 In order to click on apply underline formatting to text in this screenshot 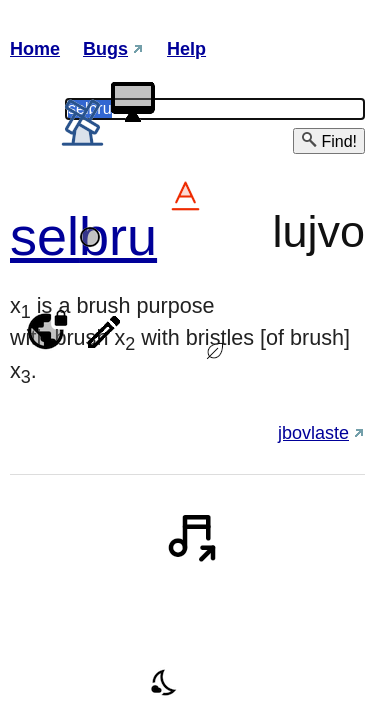, I will do `click(185, 196)`.